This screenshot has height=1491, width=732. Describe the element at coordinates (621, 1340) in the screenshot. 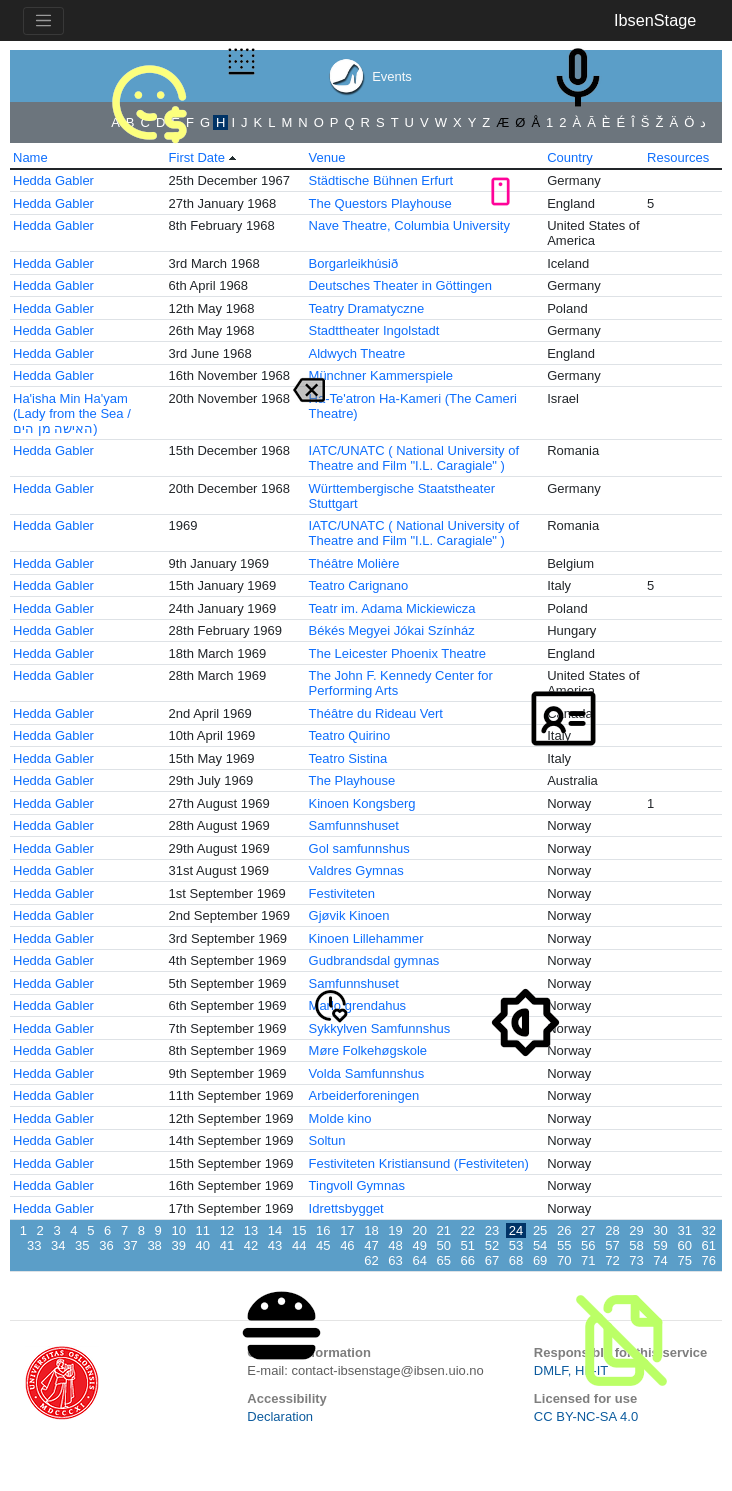

I see `files are unavailable or inaccessible` at that location.